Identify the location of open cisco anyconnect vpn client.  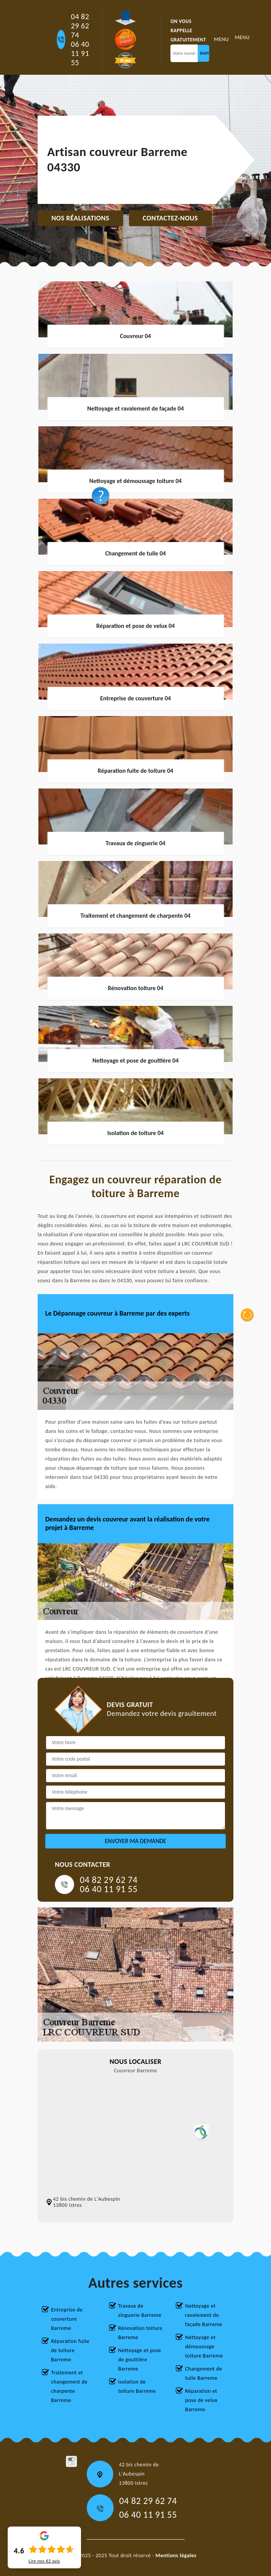
(202, 2132).